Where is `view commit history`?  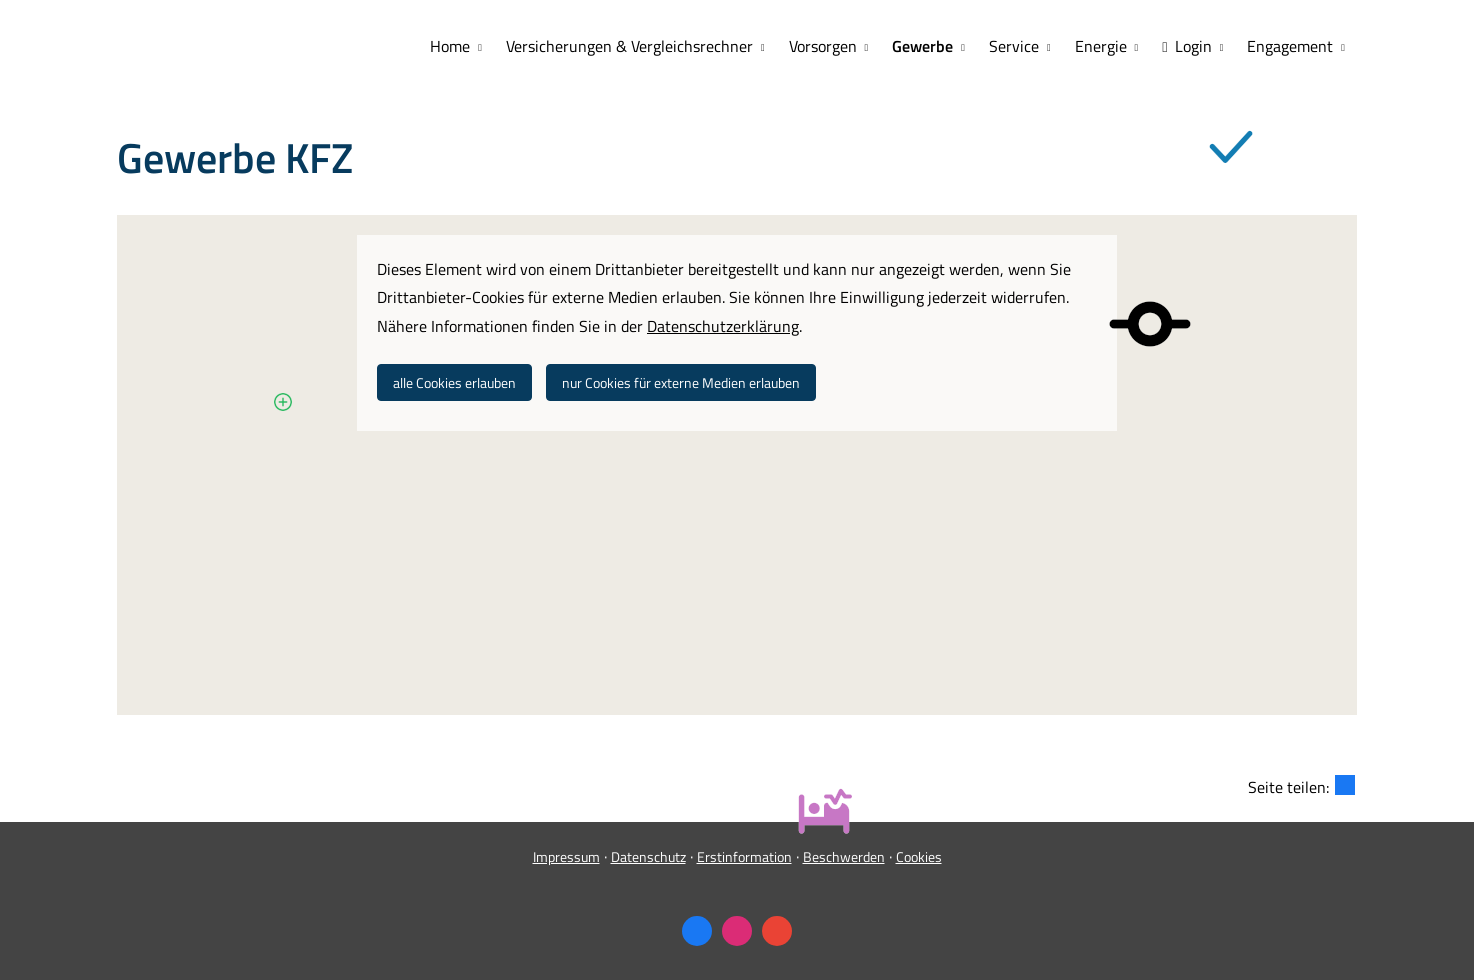
view commit history is located at coordinates (1150, 324).